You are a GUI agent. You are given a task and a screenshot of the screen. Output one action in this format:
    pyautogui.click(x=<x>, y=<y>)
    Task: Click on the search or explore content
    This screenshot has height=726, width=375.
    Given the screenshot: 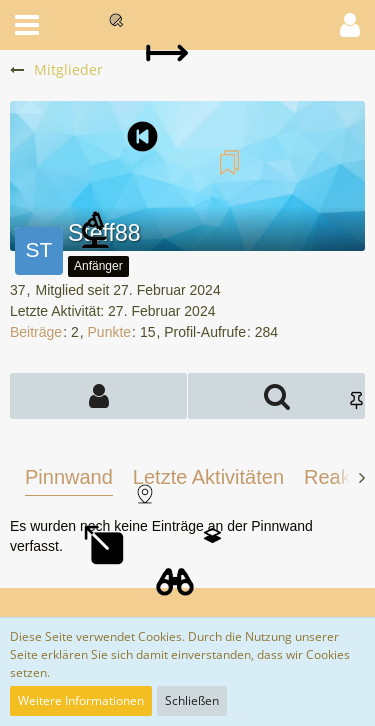 What is the action you would take?
    pyautogui.click(x=175, y=579)
    